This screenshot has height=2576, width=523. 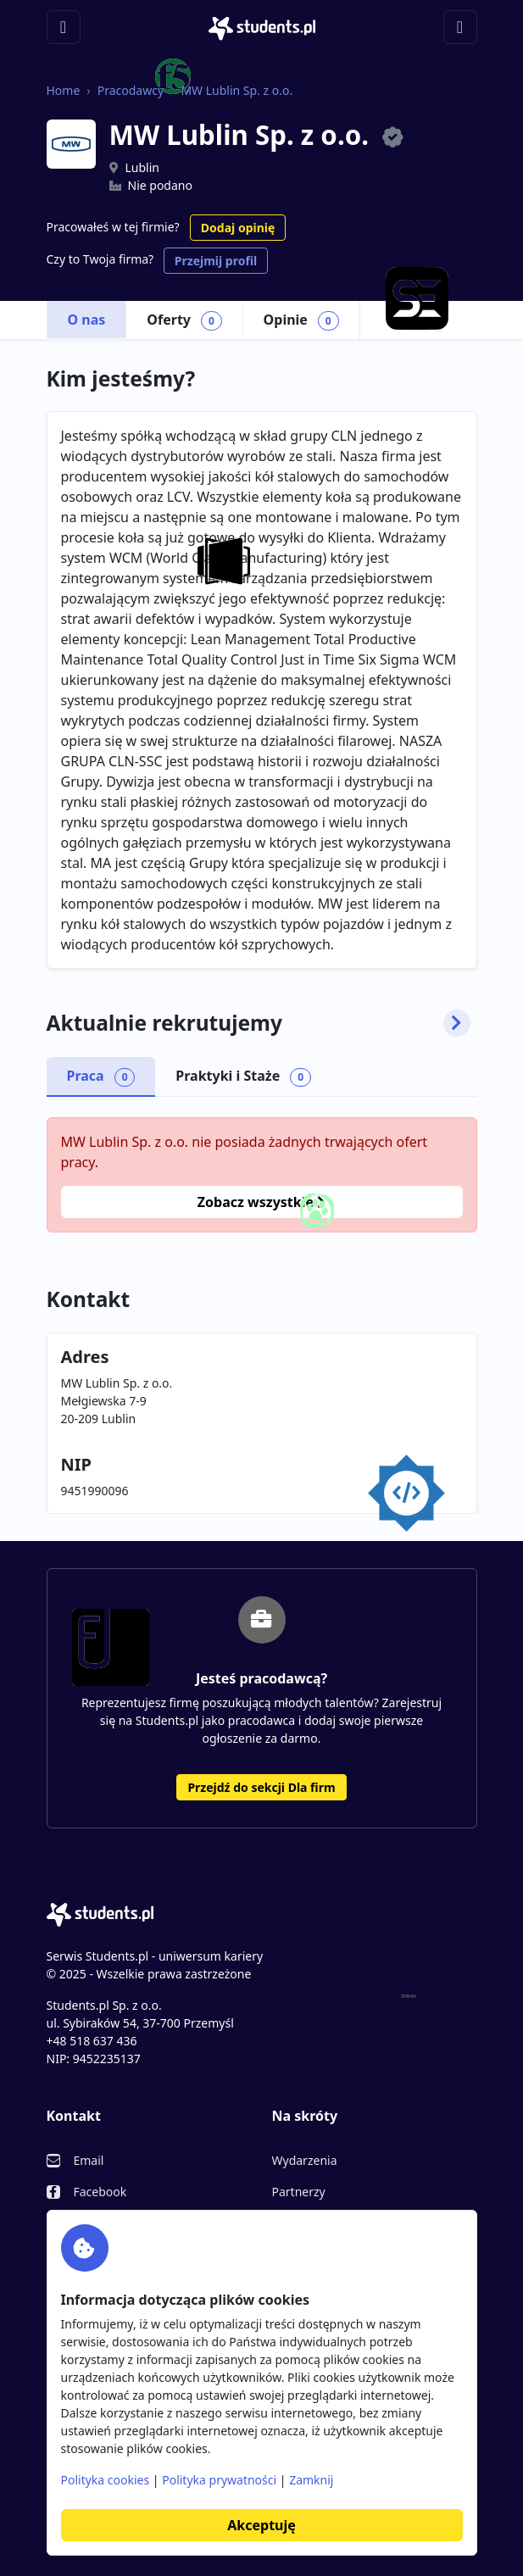 What do you see at coordinates (317, 1210) in the screenshot?
I see `visit Furry Network social platform` at bounding box center [317, 1210].